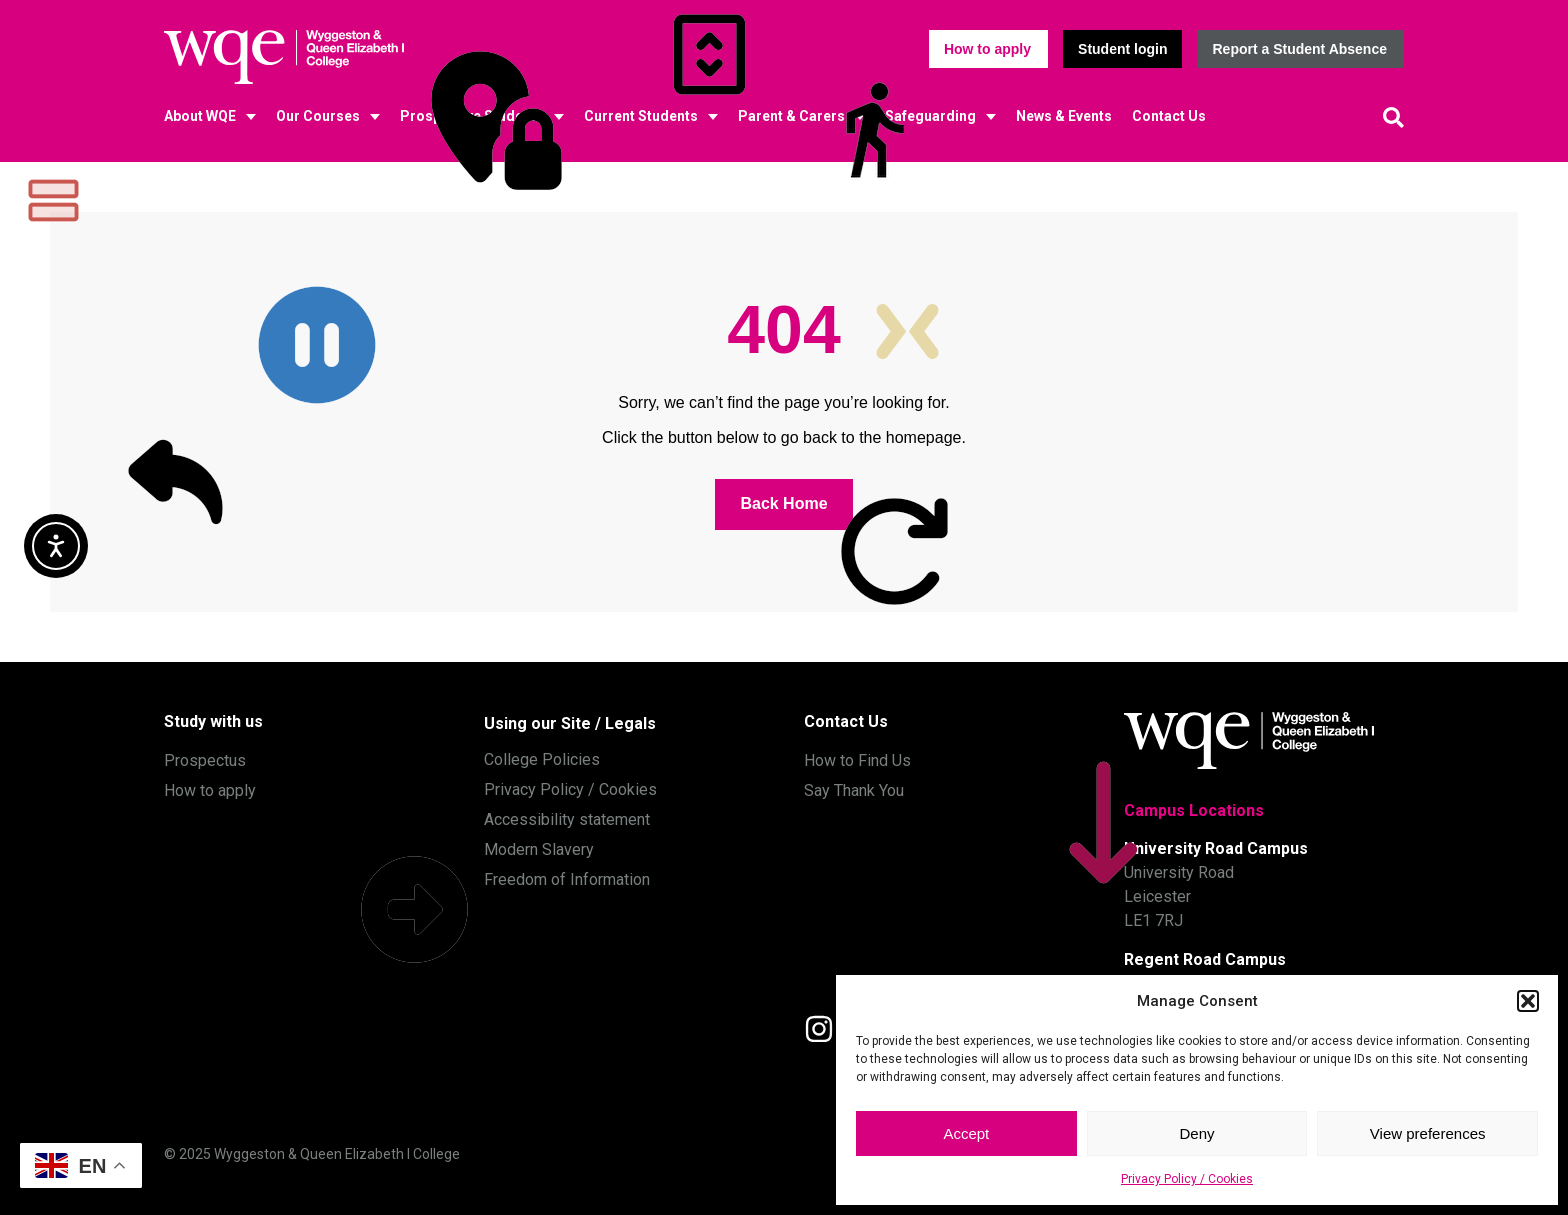 This screenshot has width=1568, height=1215. What do you see at coordinates (414, 909) in the screenshot?
I see `go to next item or step` at bounding box center [414, 909].